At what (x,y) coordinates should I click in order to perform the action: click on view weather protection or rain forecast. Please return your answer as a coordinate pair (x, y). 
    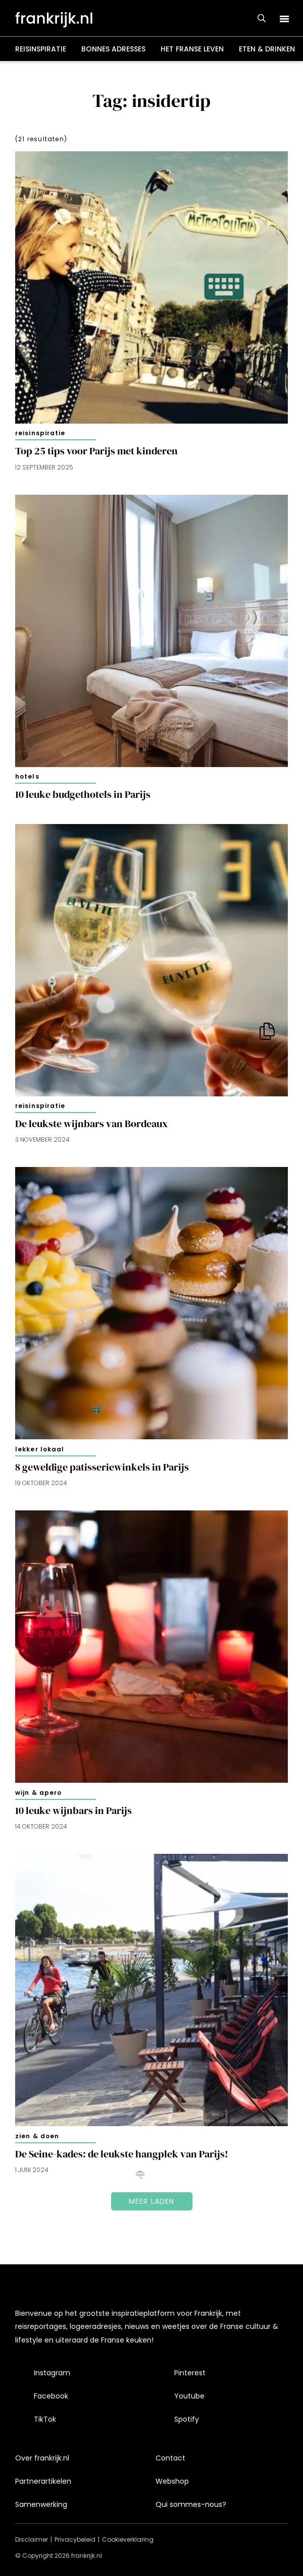
    Looking at the image, I should click on (140, 2175).